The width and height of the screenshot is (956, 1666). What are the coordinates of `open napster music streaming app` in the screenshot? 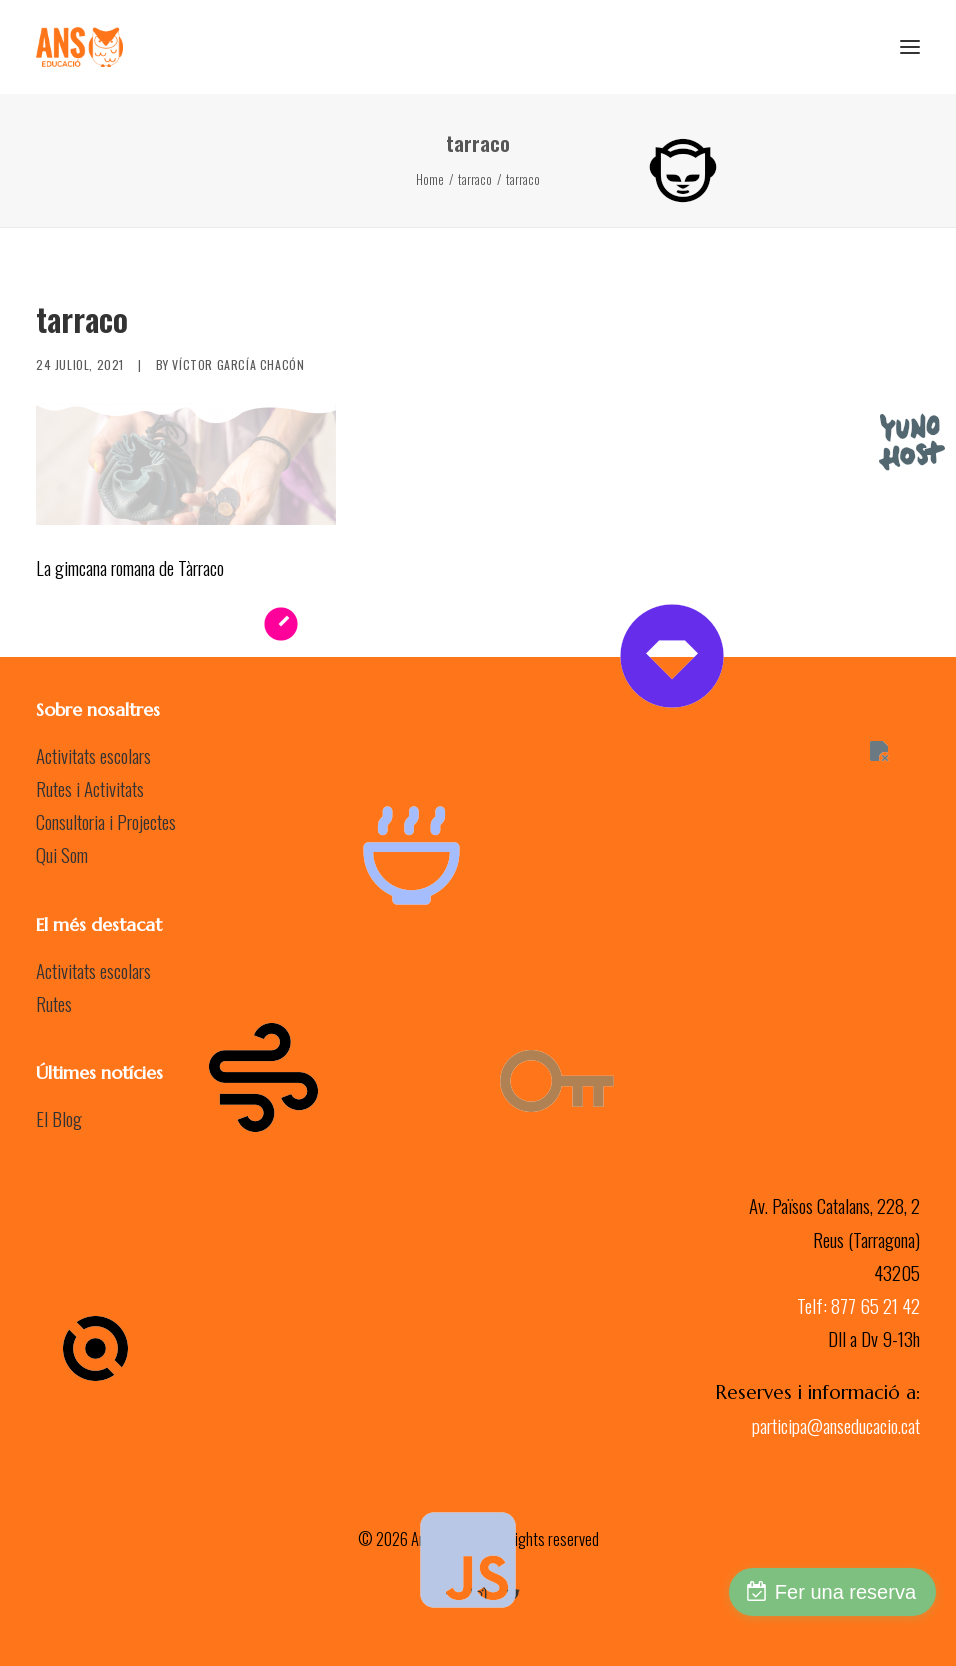 It's located at (683, 169).